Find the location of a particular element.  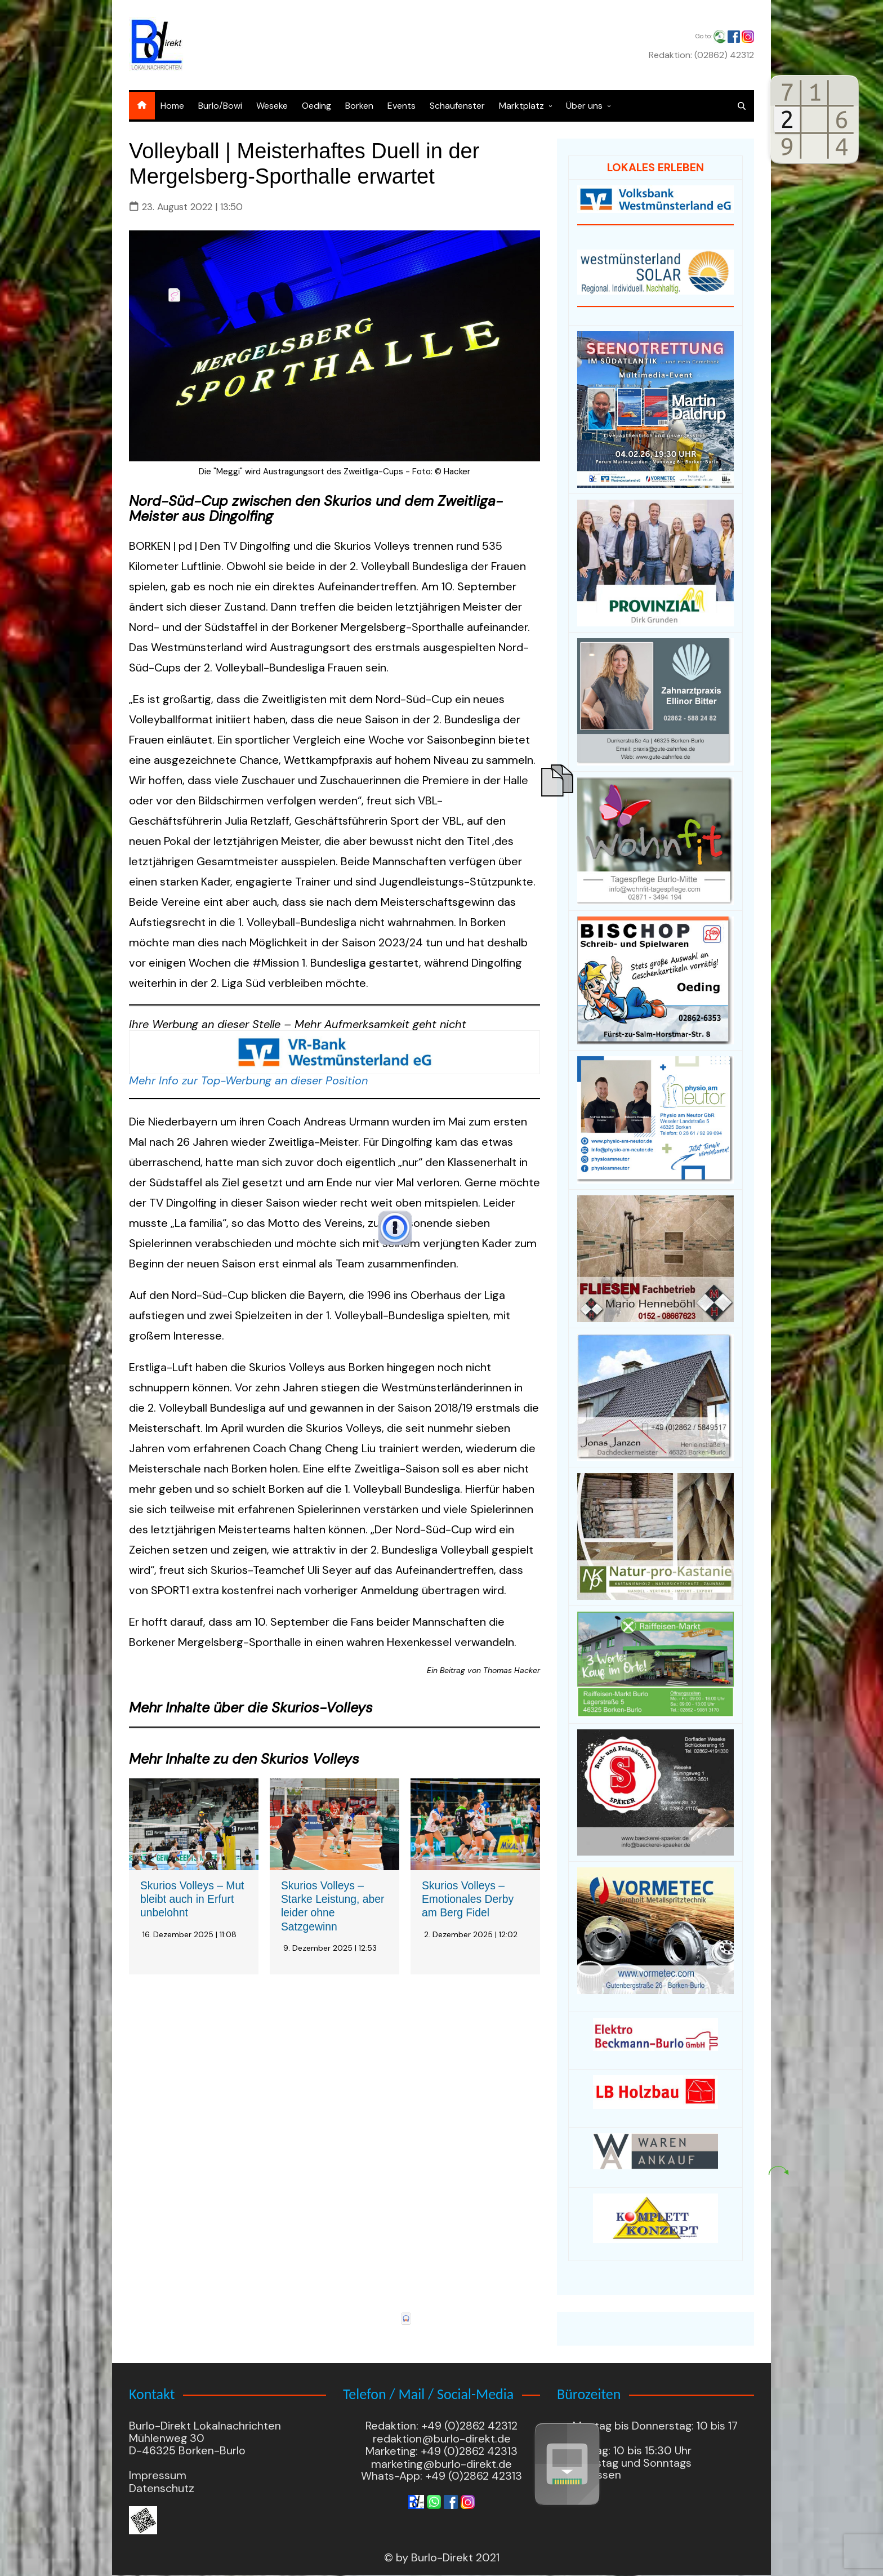

launch the sudoku puzzle game is located at coordinates (814, 119).